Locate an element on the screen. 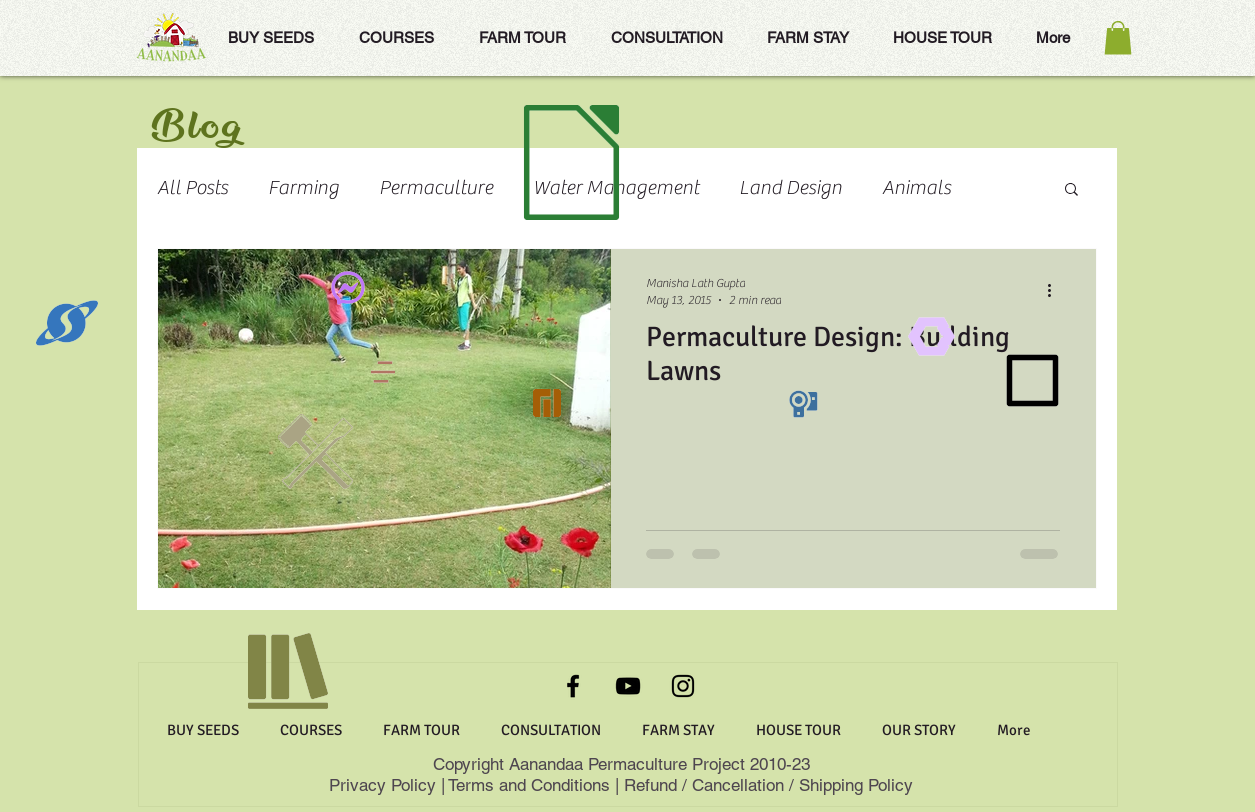 This screenshot has height=812, width=1255. webcomponents.org logo is located at coordinates (931, 336).